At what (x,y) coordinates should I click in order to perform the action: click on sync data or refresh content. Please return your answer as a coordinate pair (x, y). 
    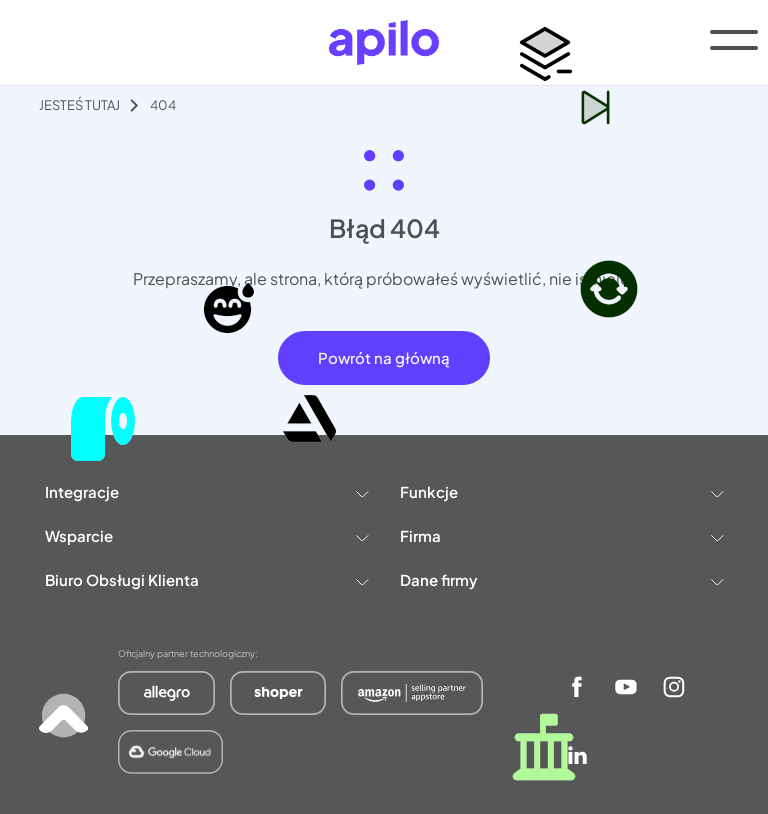
    Looking at the image, I should click on (609, 289).